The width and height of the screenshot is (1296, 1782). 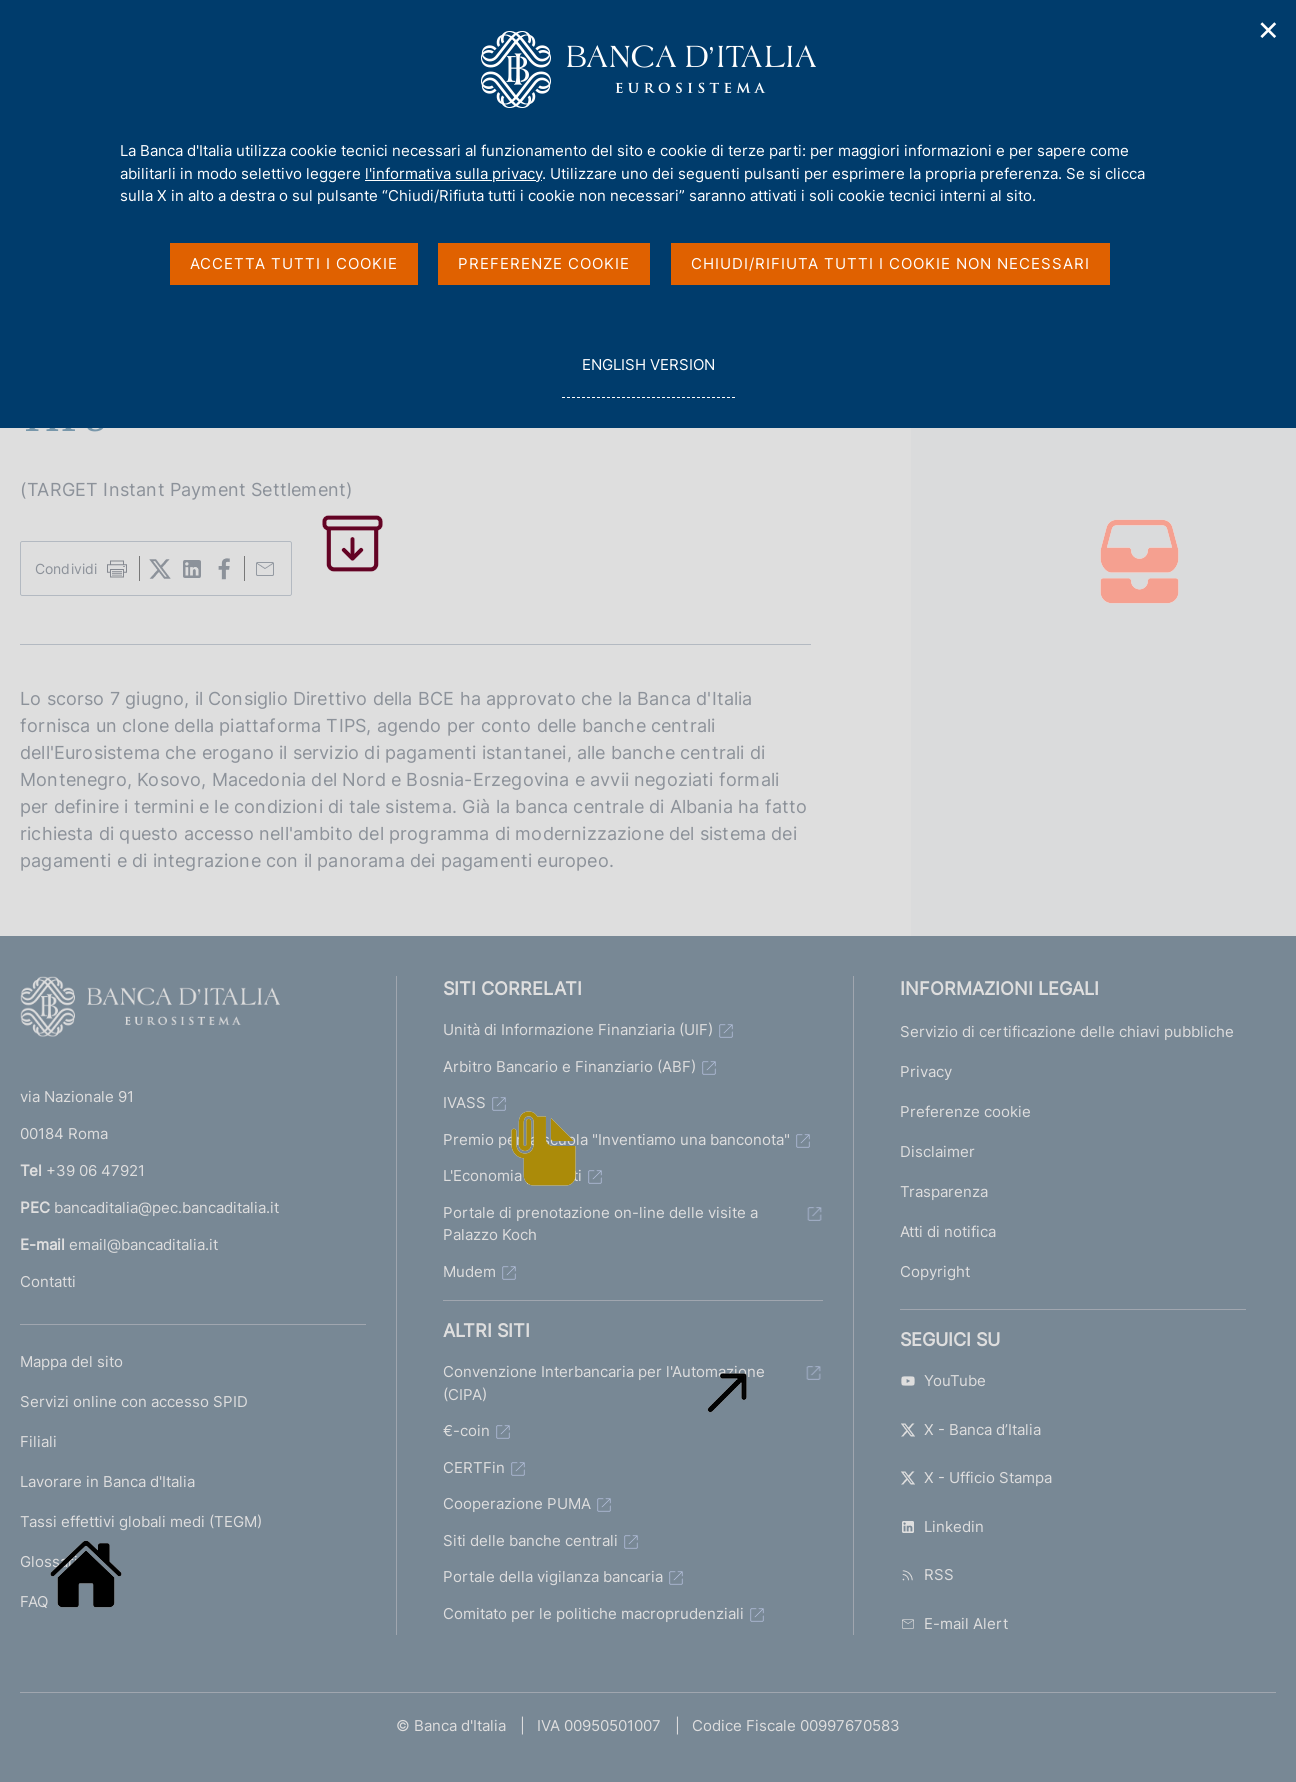 I want to click on open link in new tab or window, so click(x=728, y=1392).